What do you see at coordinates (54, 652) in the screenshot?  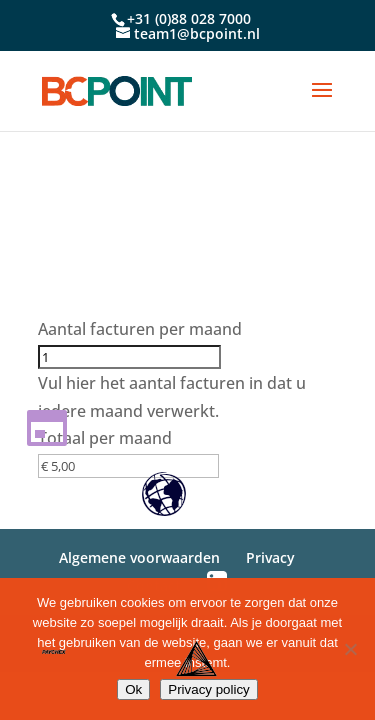 I see `access Paychex payroll services` at bounding box center [54, 652].